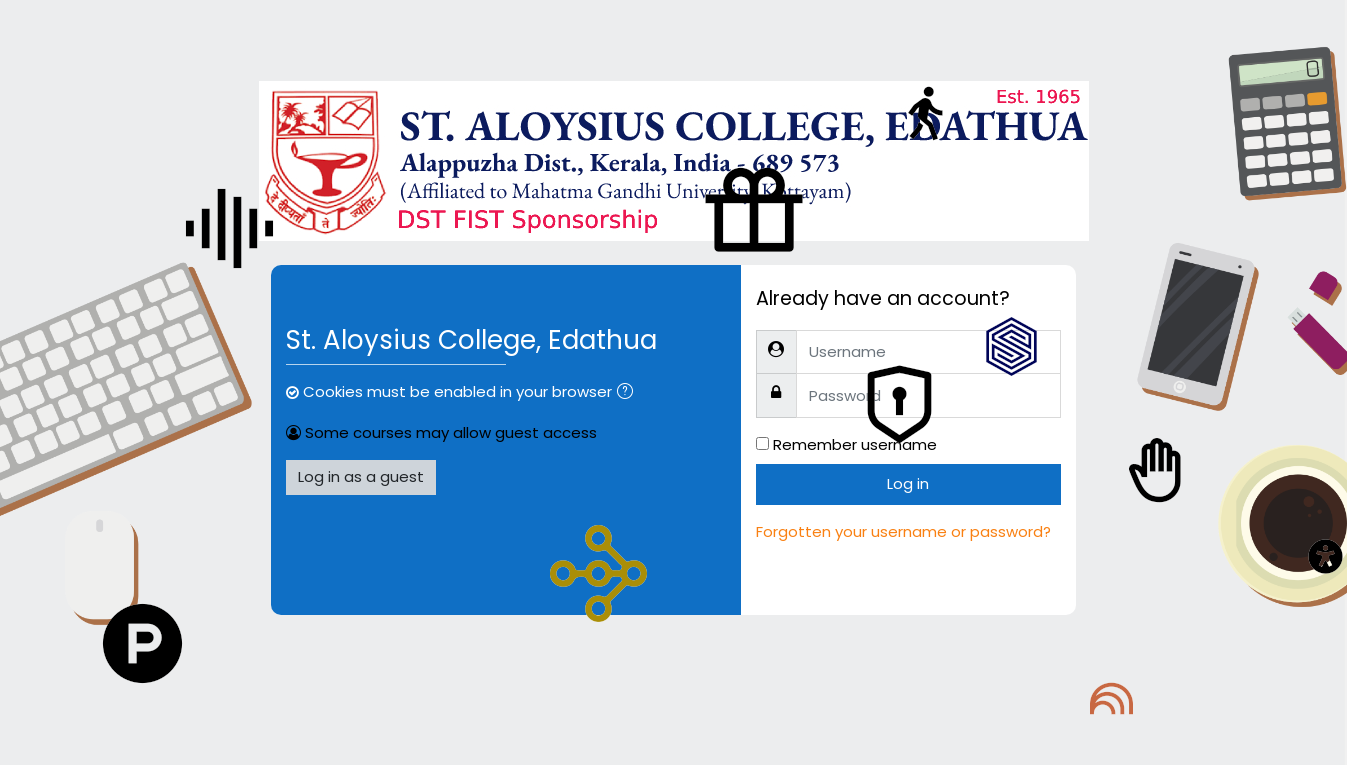 This screenshot has width=1347, height=765. I want to click on voice recognition or audio waveform indicator, so click(229, 228).